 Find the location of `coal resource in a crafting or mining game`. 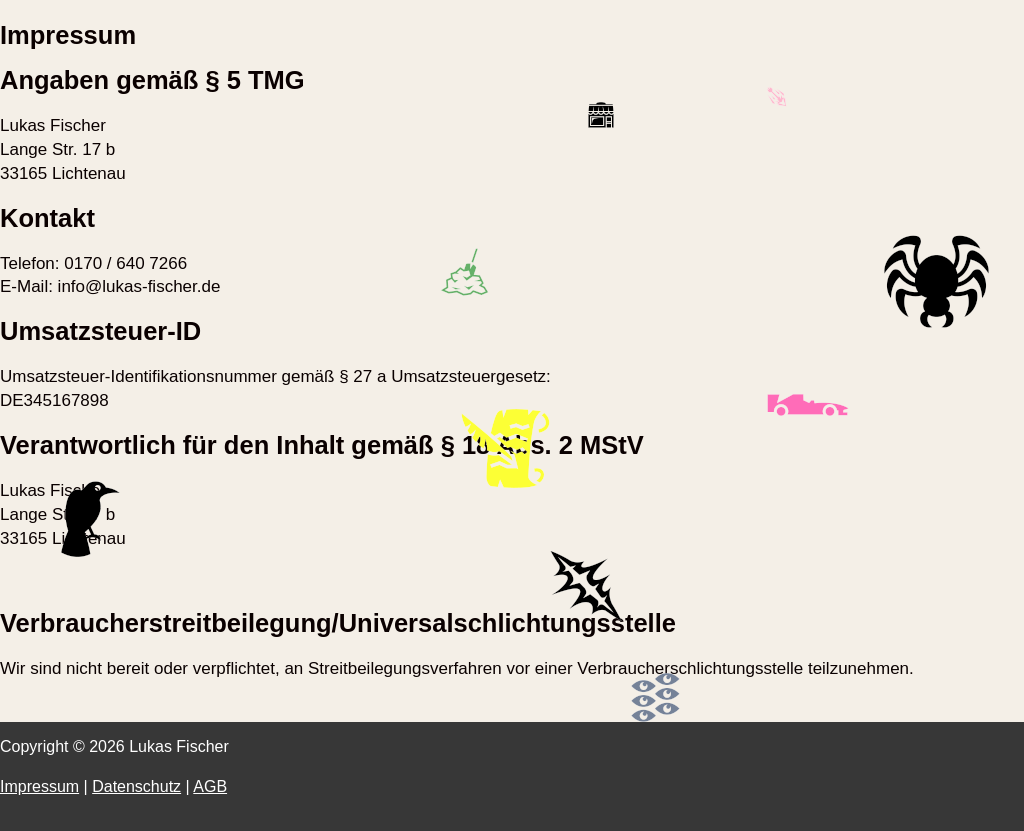

coal resource in a crafting or mining game is located at coordinates (465, 272).